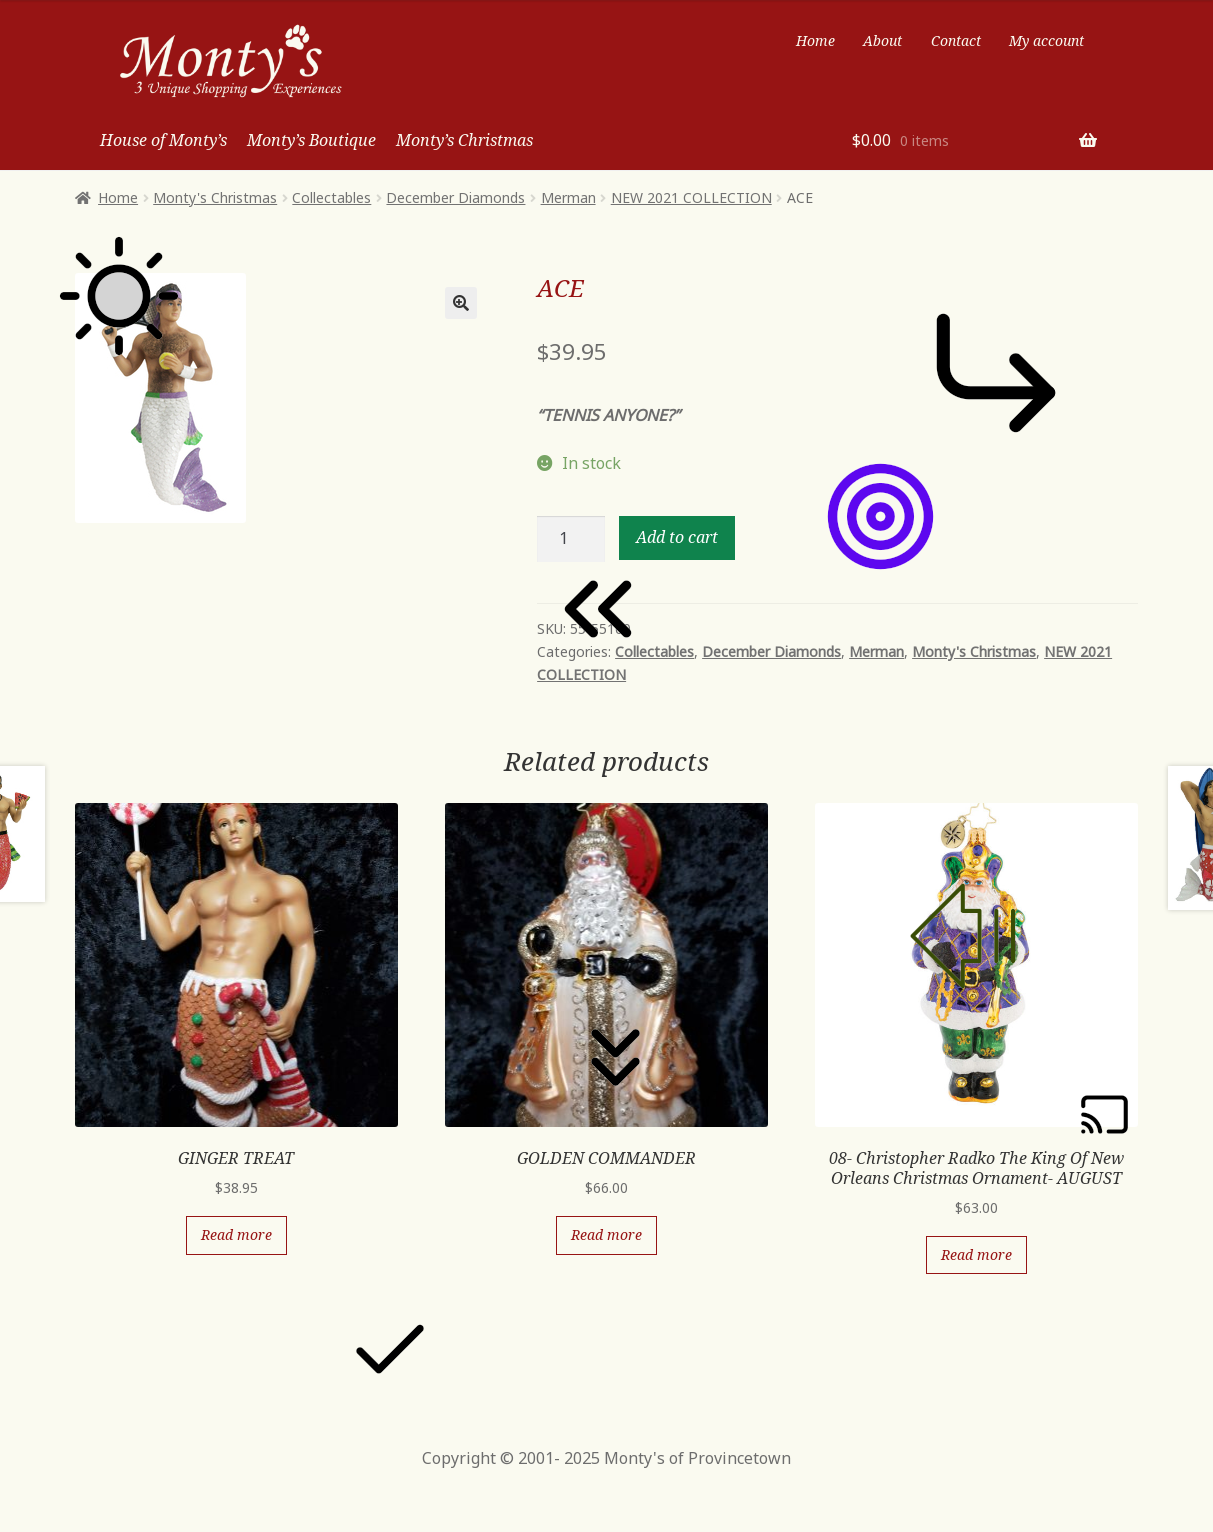 This screenshot has height=1532, width=1213. Describe the element at coordinates (615, 1057) in the screenshot. I see `scroll down or view more content` at that location.